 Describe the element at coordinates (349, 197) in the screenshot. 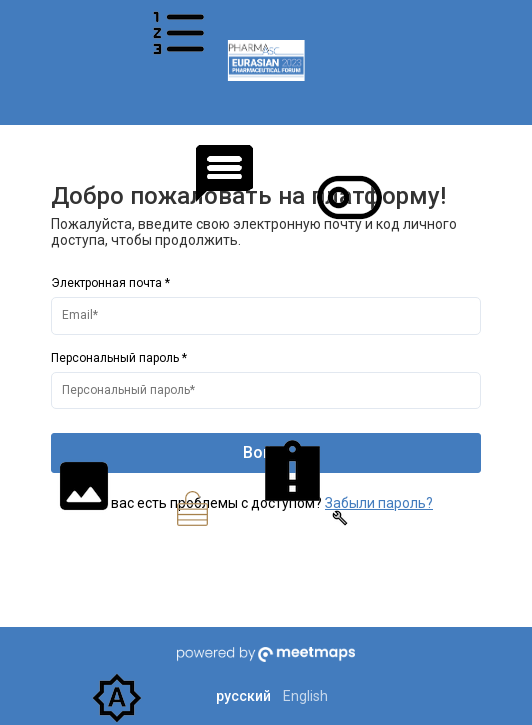

I see `toggle switch in off position` at that location.